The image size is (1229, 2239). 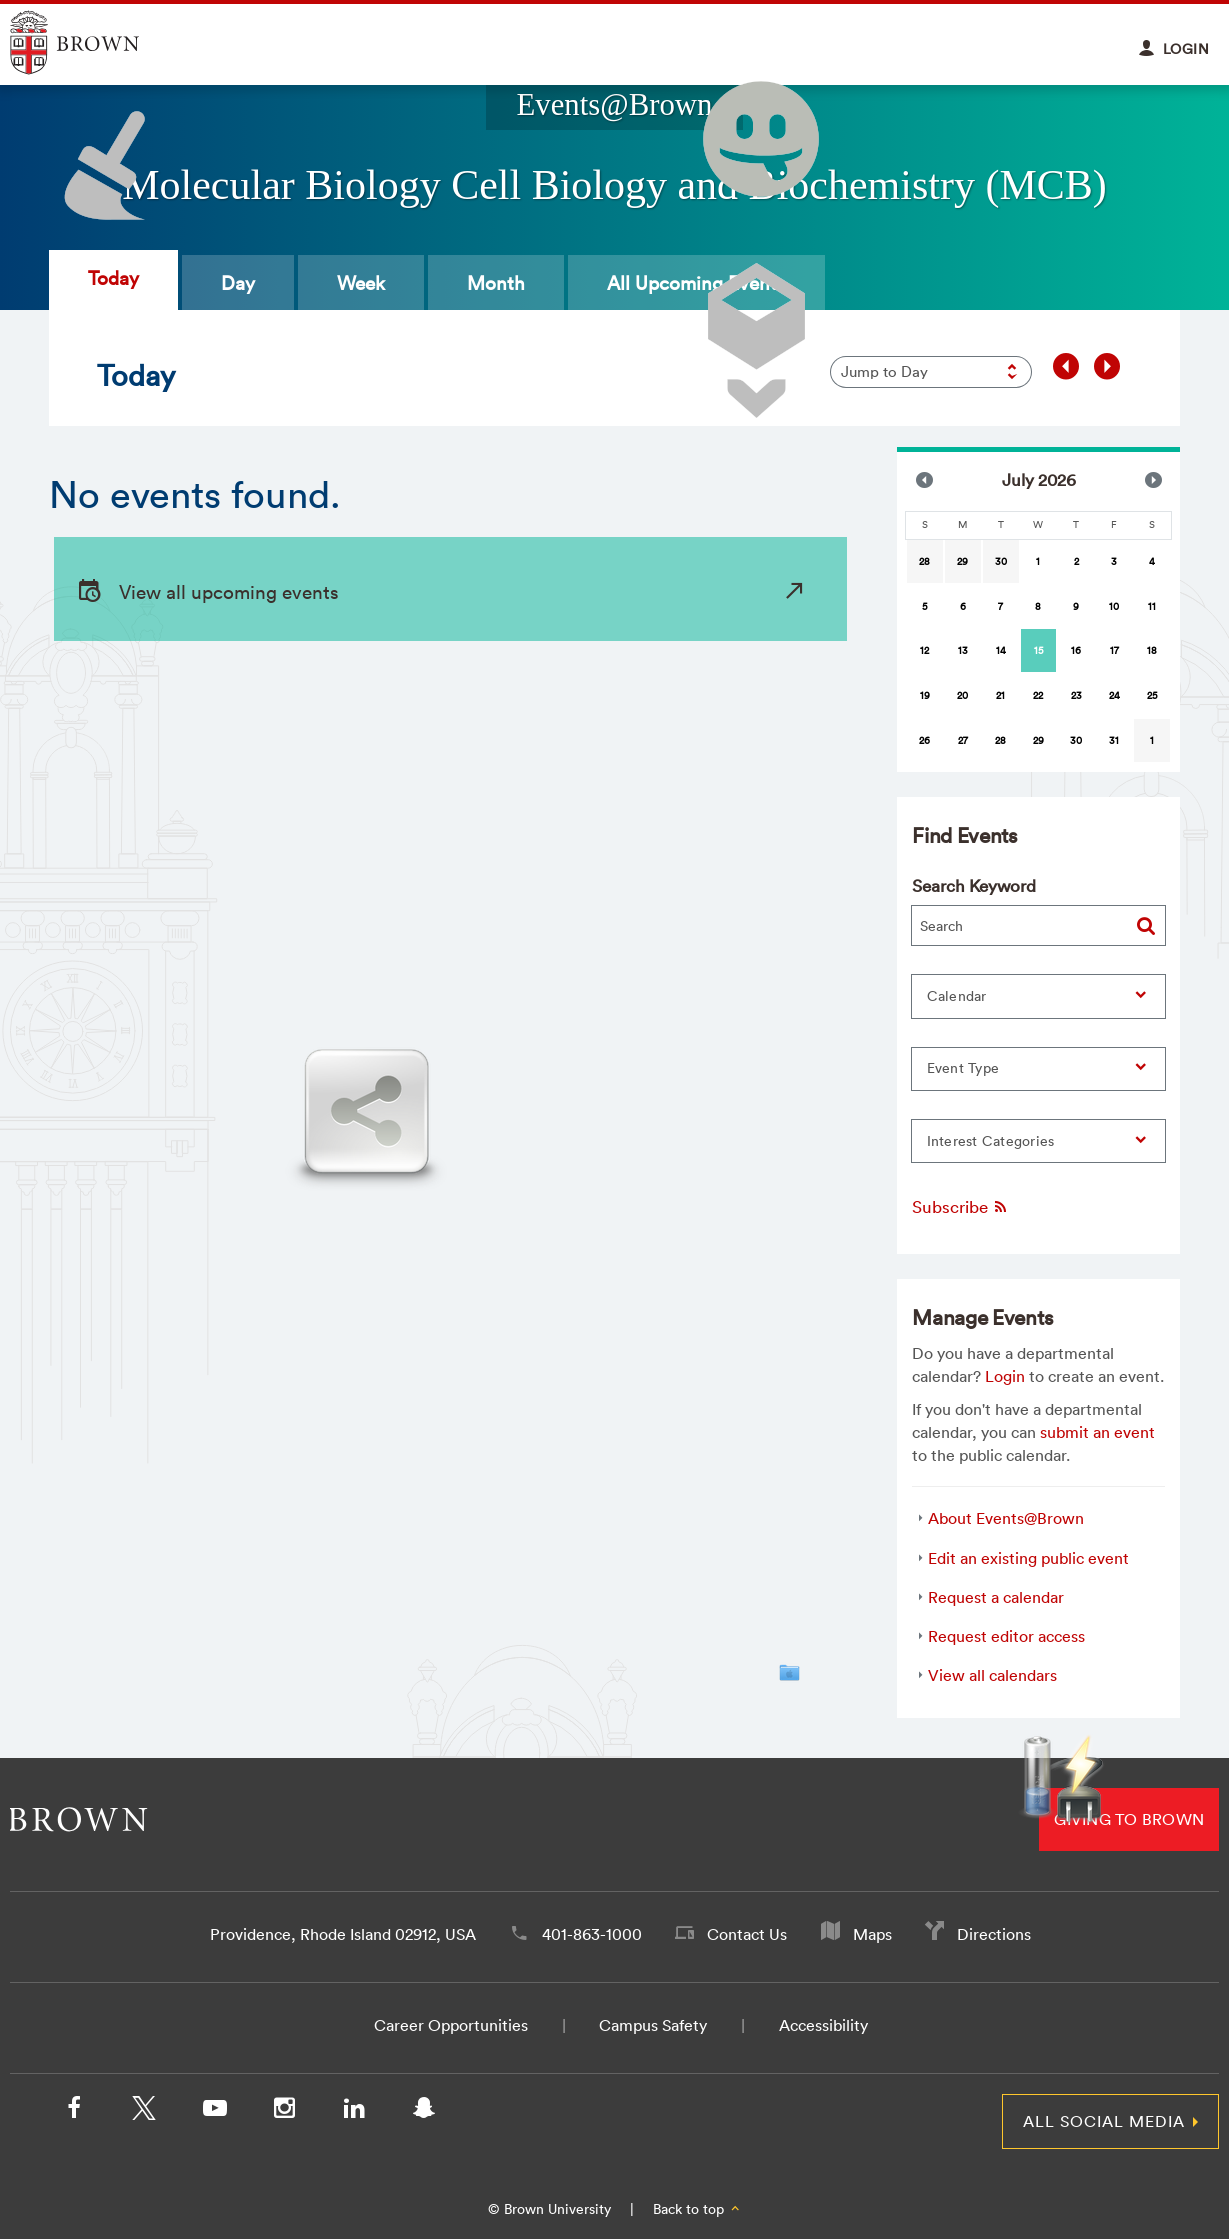 What do you see at coordinates (113, 173) in the screenshot?
I see `clear all items or entries` at bounding box center [113, 173].